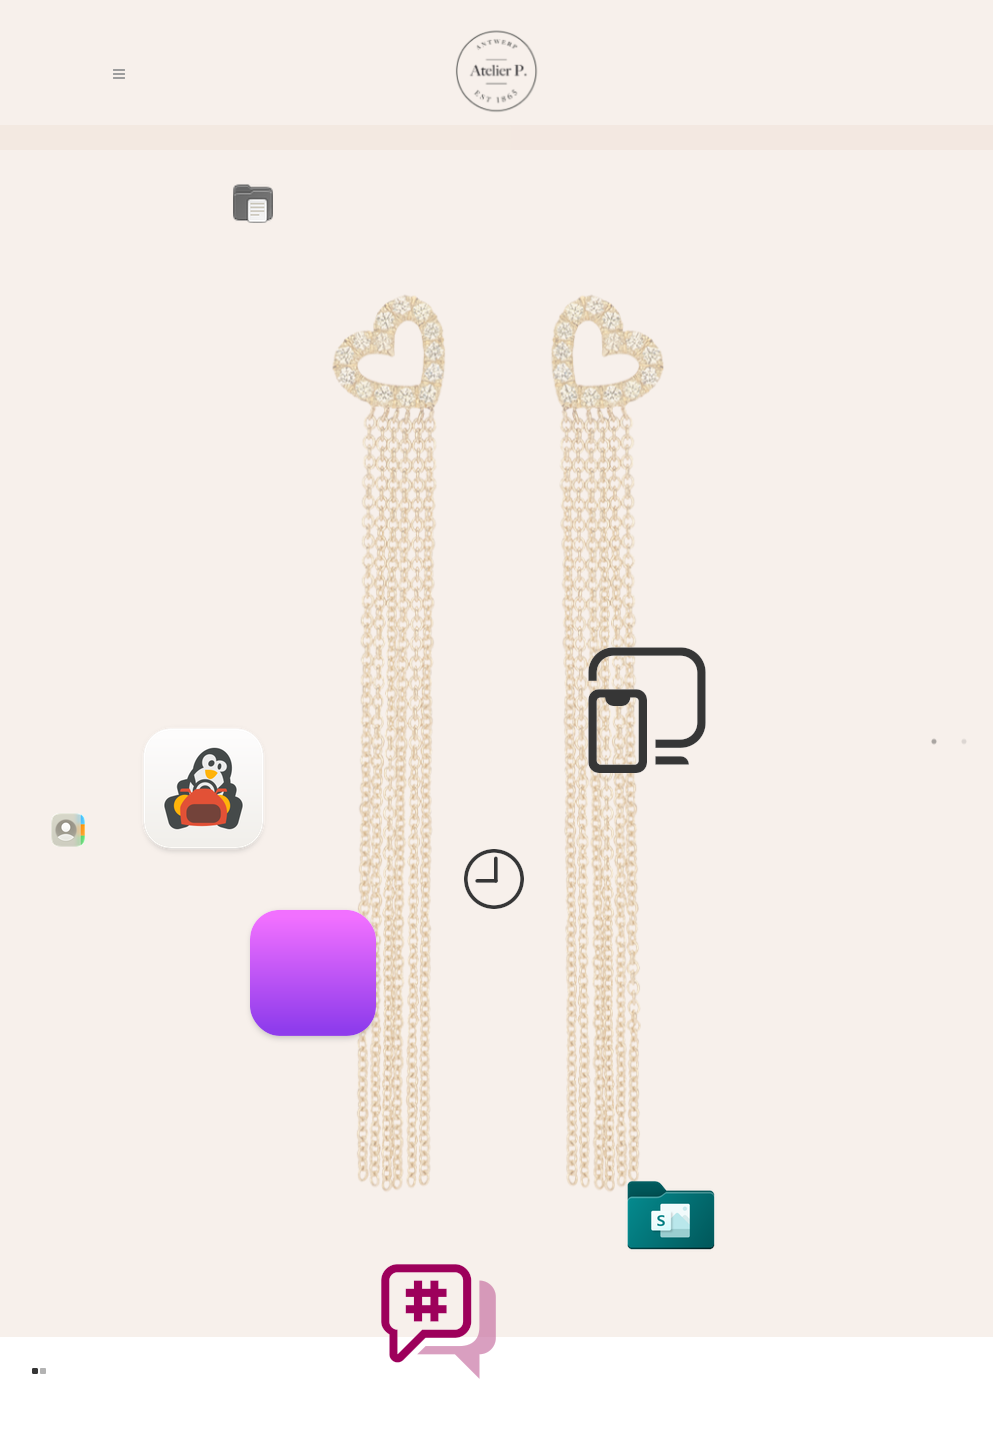 This screenshot has width=993, height=1452. What do you see at coordinates (313, 973) in the screenshot?
I see `placeholder template for a macOS app icon` at bounding box center [313, 973].